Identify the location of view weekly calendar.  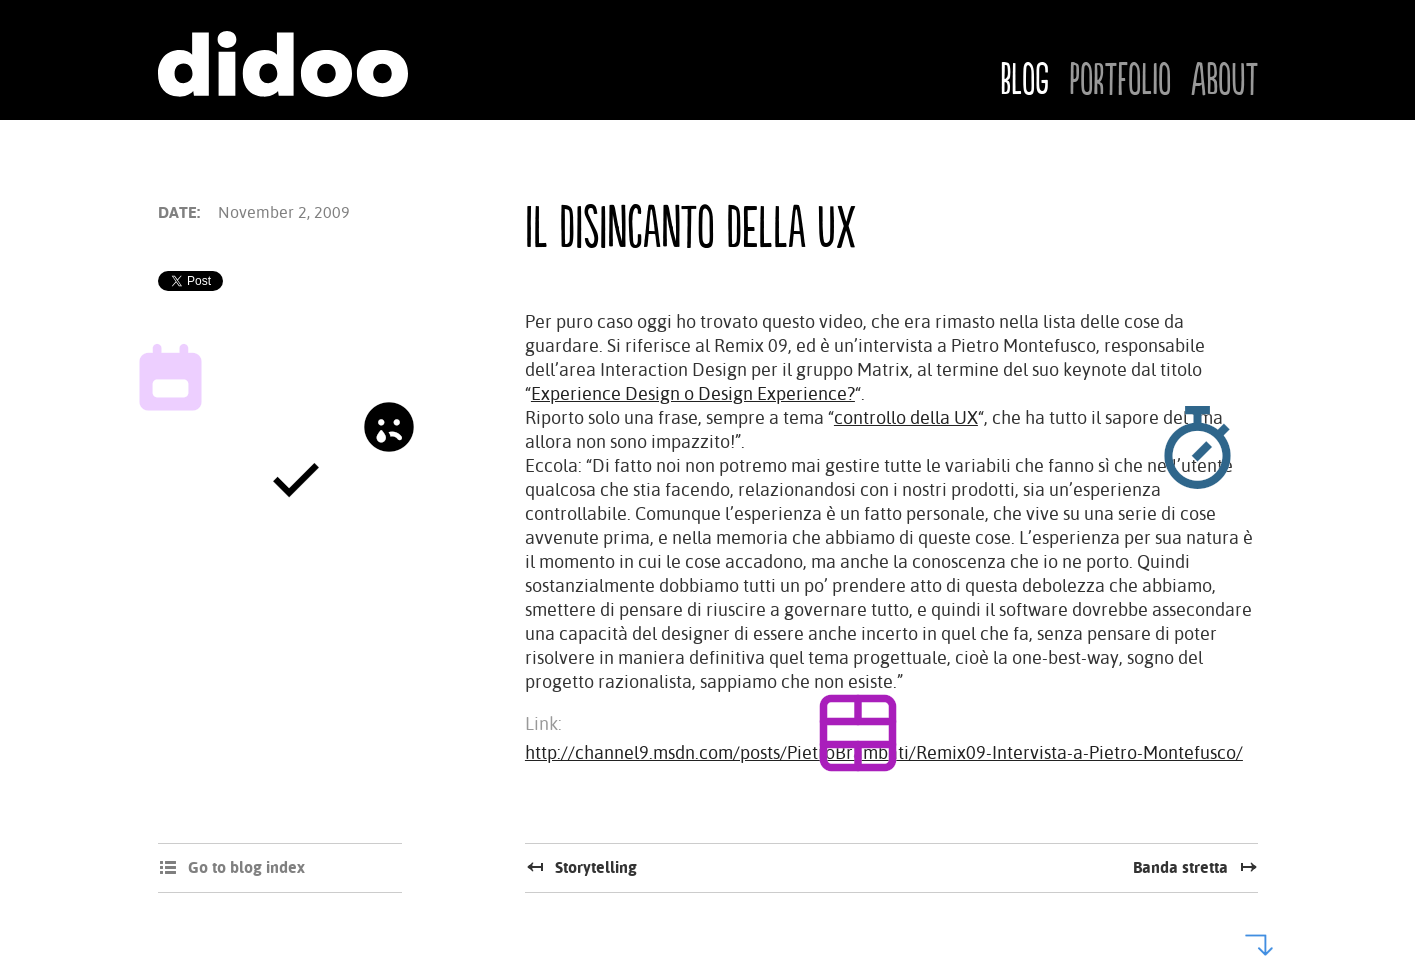
(170, 379).